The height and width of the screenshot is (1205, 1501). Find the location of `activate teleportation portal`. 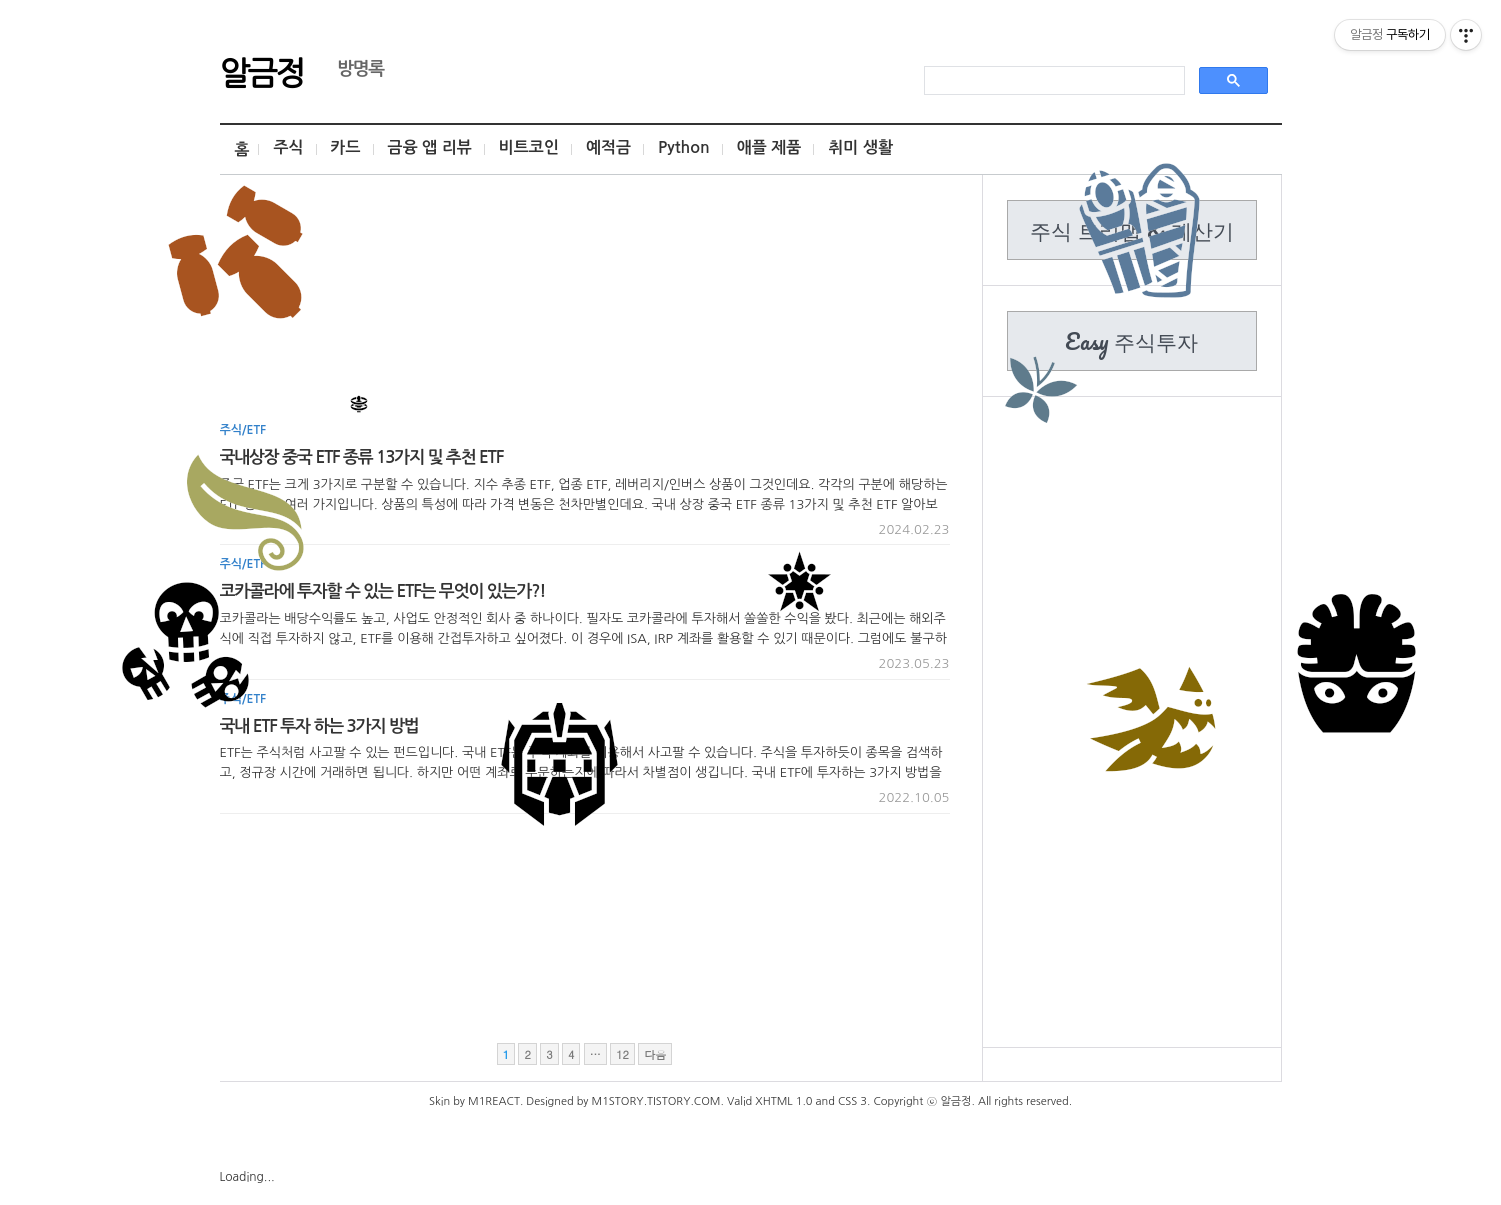

activate teleportation portal is located at coordinates (359, 404).